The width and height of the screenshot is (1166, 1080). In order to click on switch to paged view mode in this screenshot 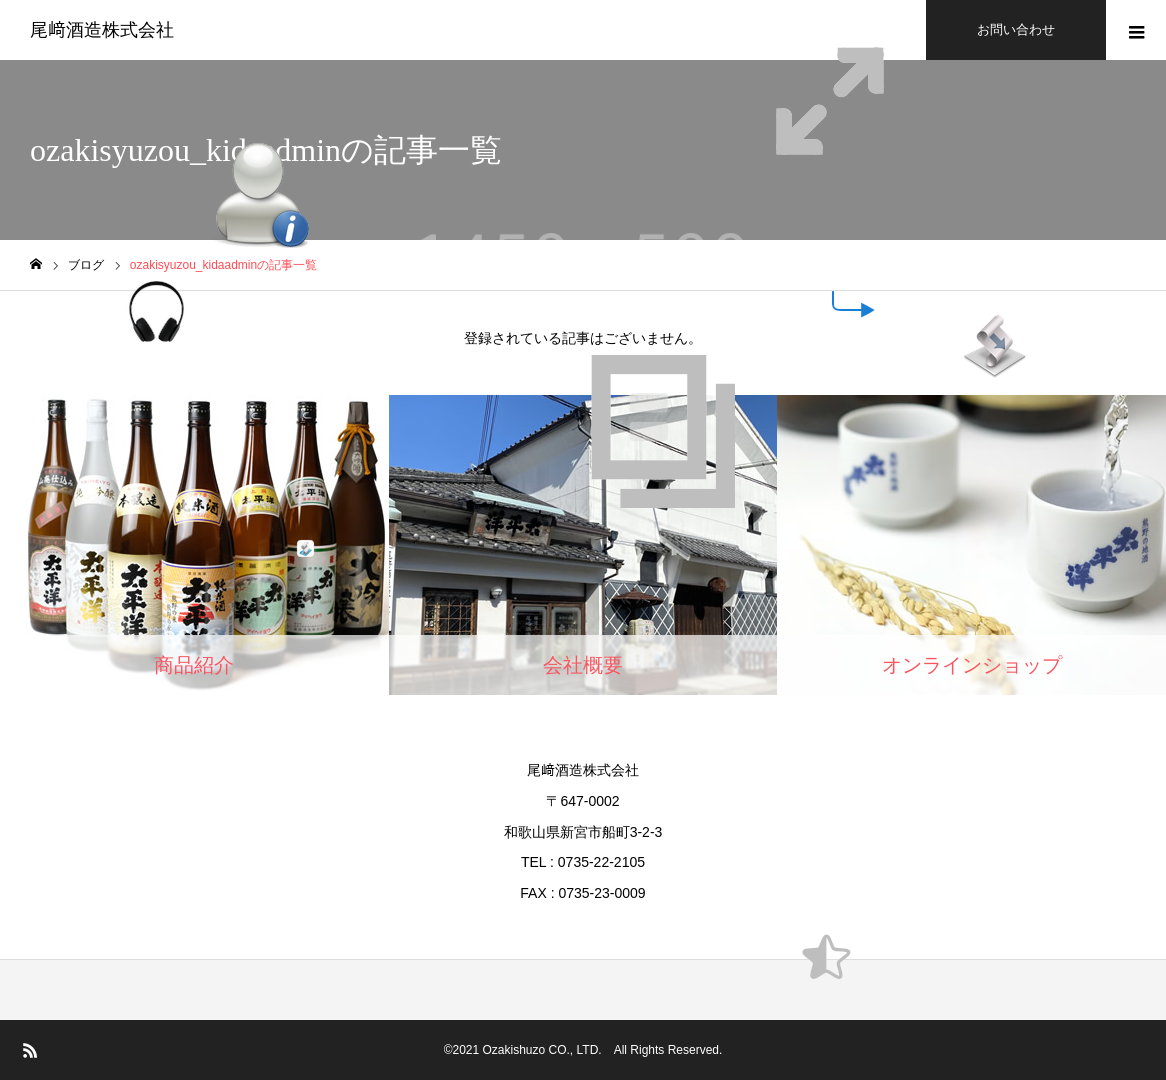, I will do `click(658, 431)`.